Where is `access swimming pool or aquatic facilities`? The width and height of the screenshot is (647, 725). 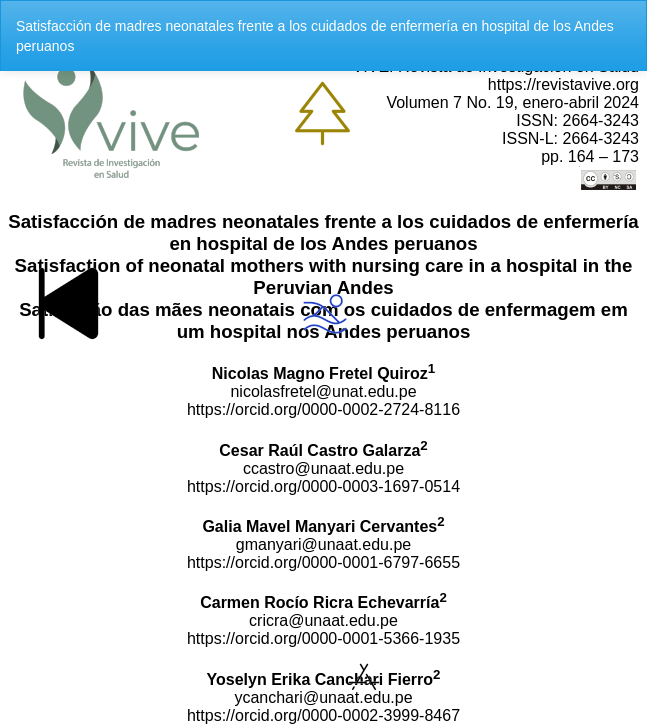 access swimming pool or aquatic facilities is located at coordinates (325, 314).